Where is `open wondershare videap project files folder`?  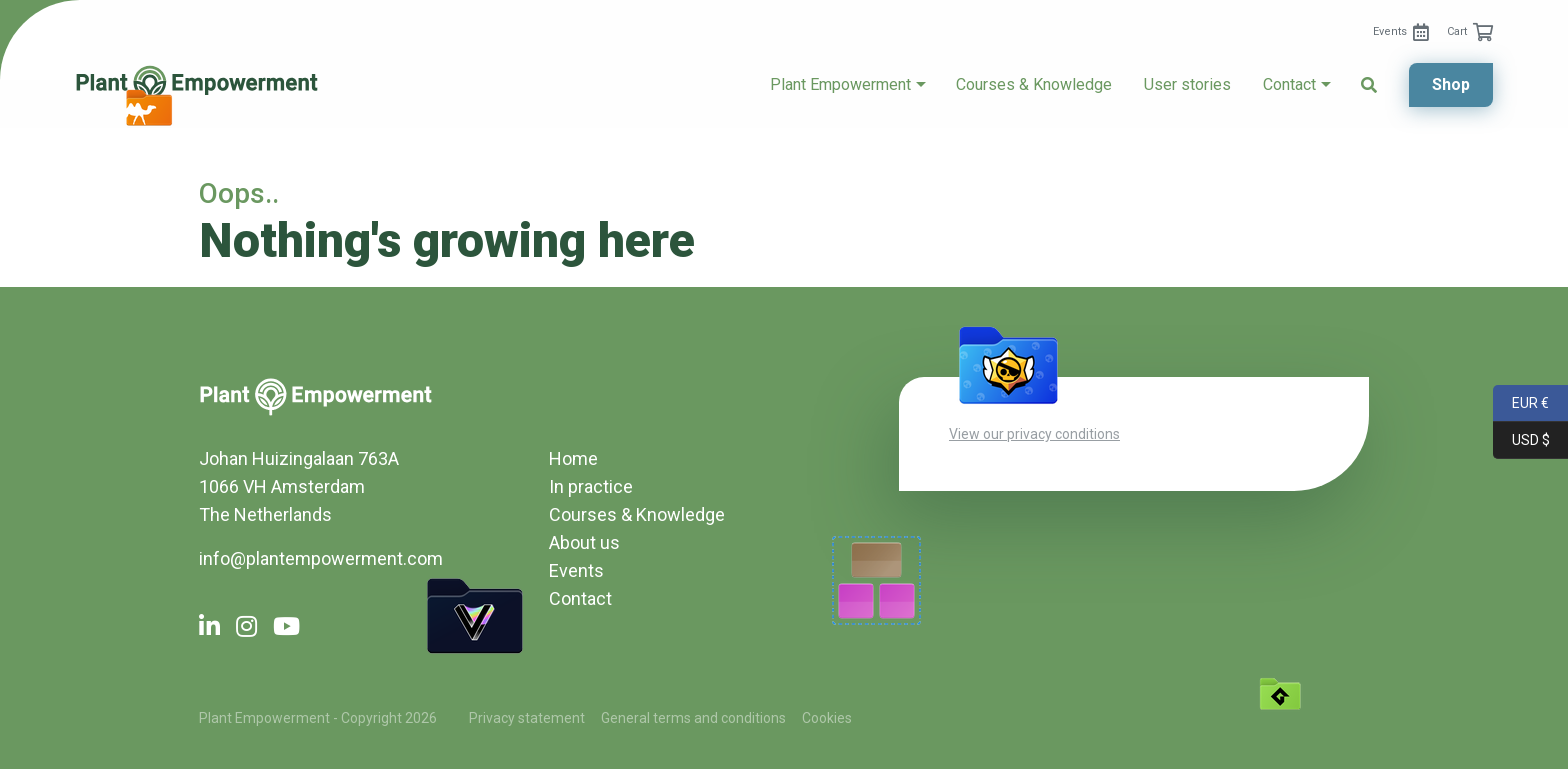 open wondershare videap project files folder is located at coordinates (474, 618).